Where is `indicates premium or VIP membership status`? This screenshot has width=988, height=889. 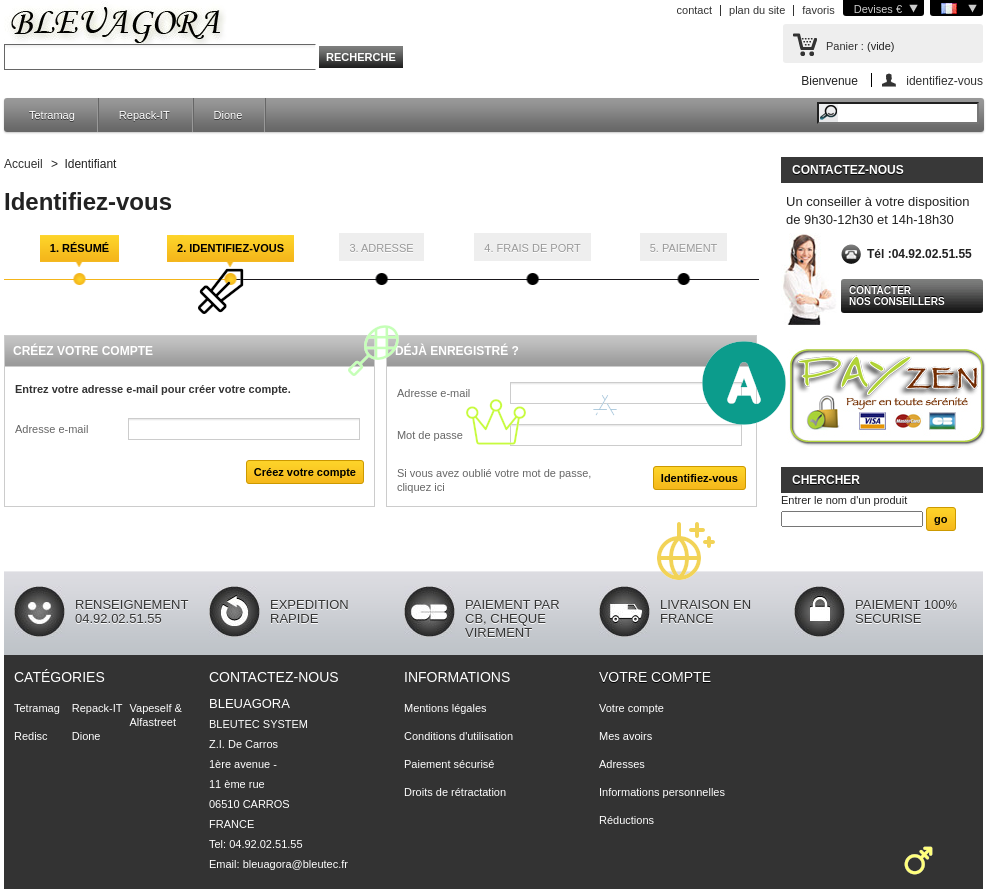
indicates premium or VIP membership status is located at coordinates (496, 425).